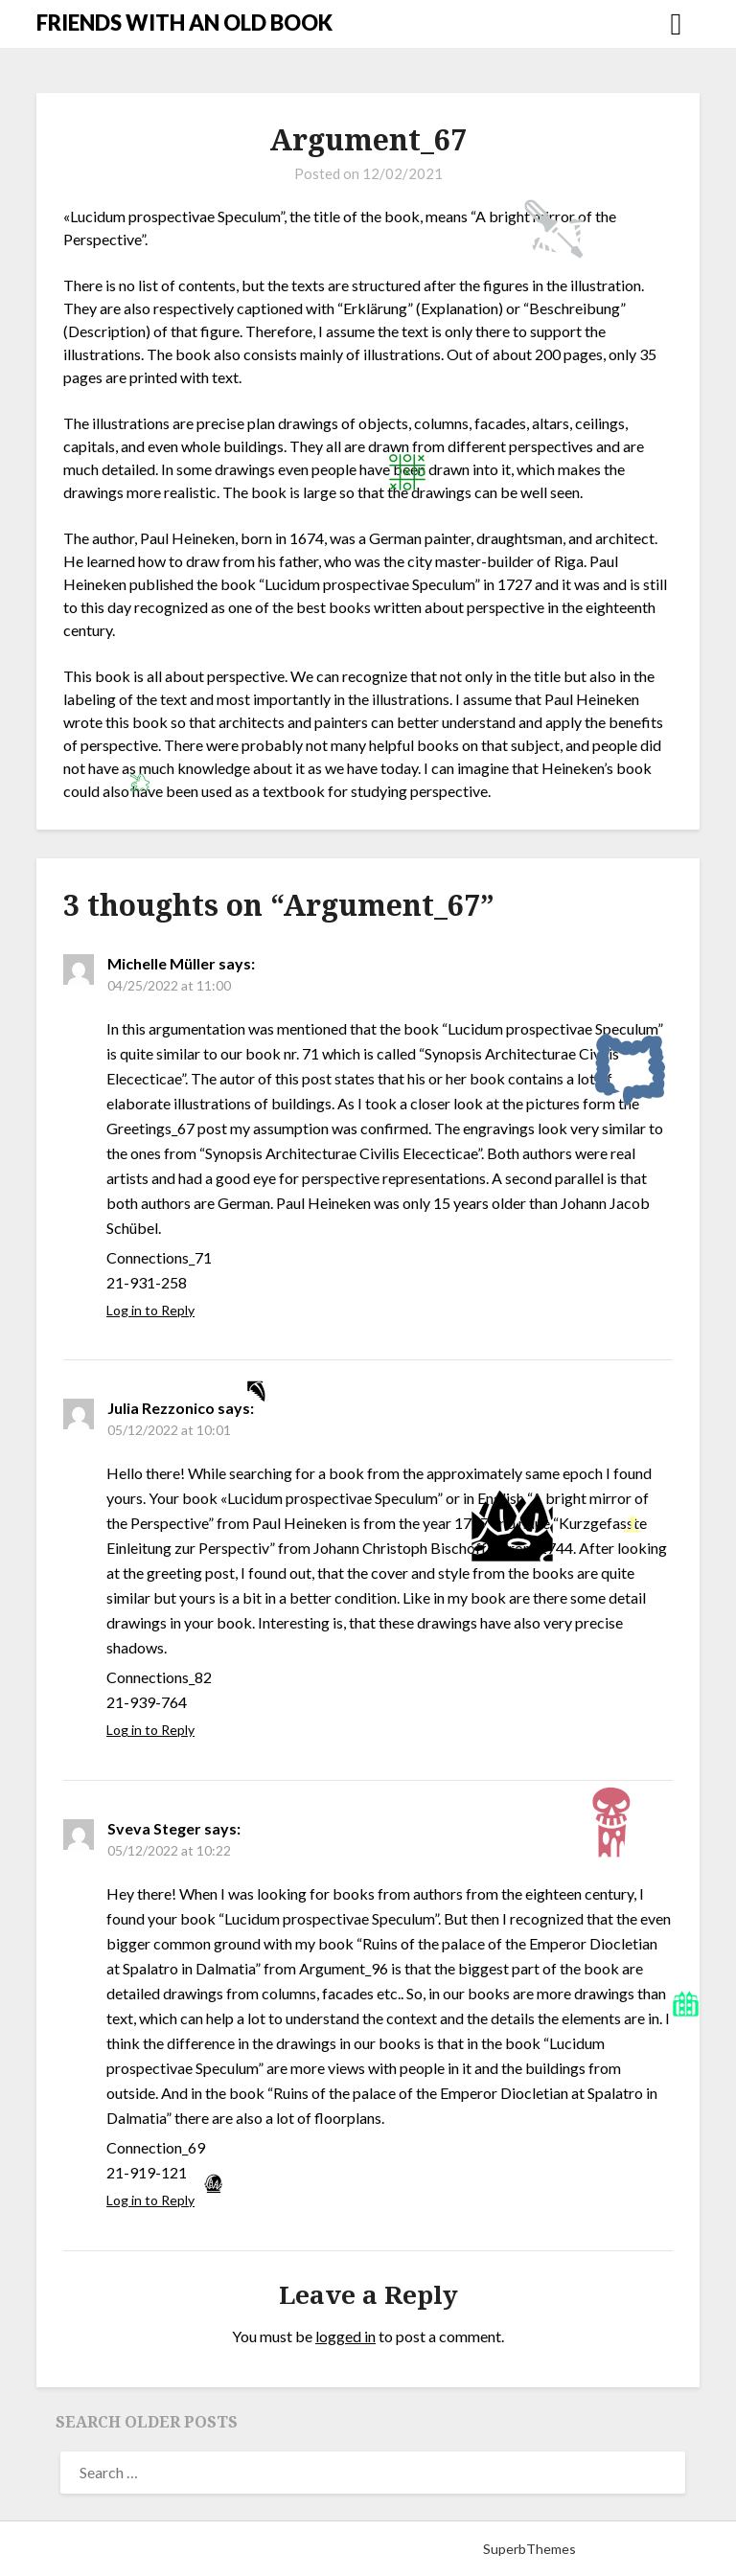 The image size is (736, 2576). What do you see at coordinates (257, 1391) in the screenshot?
I see `equip saw claw weapon or tool` at bounding box center [257, 1391].